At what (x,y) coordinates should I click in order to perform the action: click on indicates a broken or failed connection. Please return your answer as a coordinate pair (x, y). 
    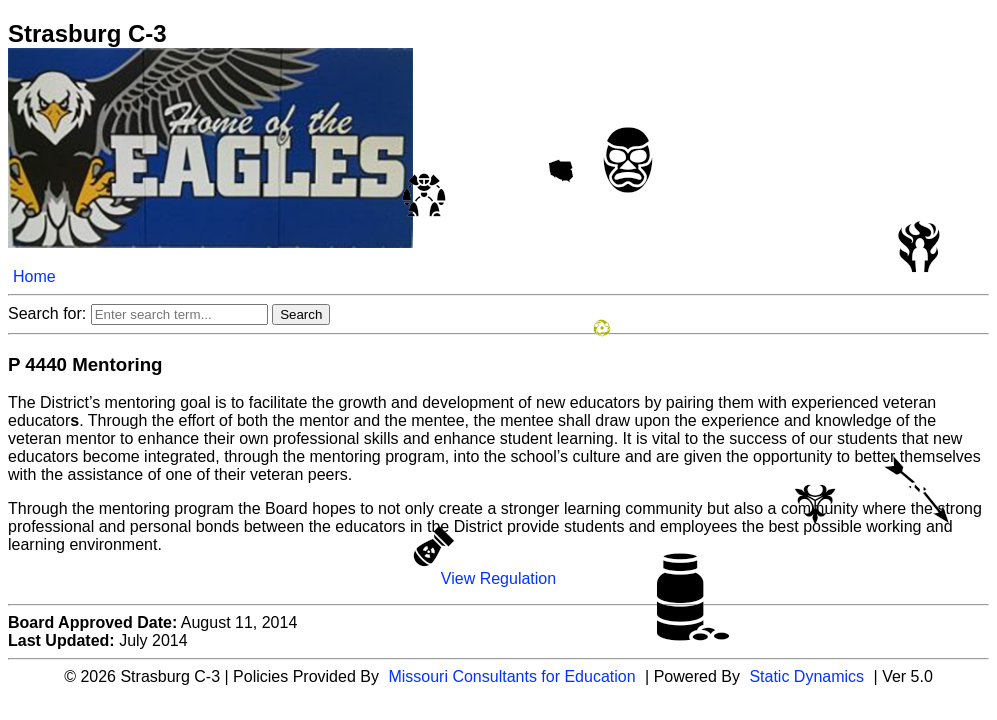
    Looking at the image, I should click on (916, 489).